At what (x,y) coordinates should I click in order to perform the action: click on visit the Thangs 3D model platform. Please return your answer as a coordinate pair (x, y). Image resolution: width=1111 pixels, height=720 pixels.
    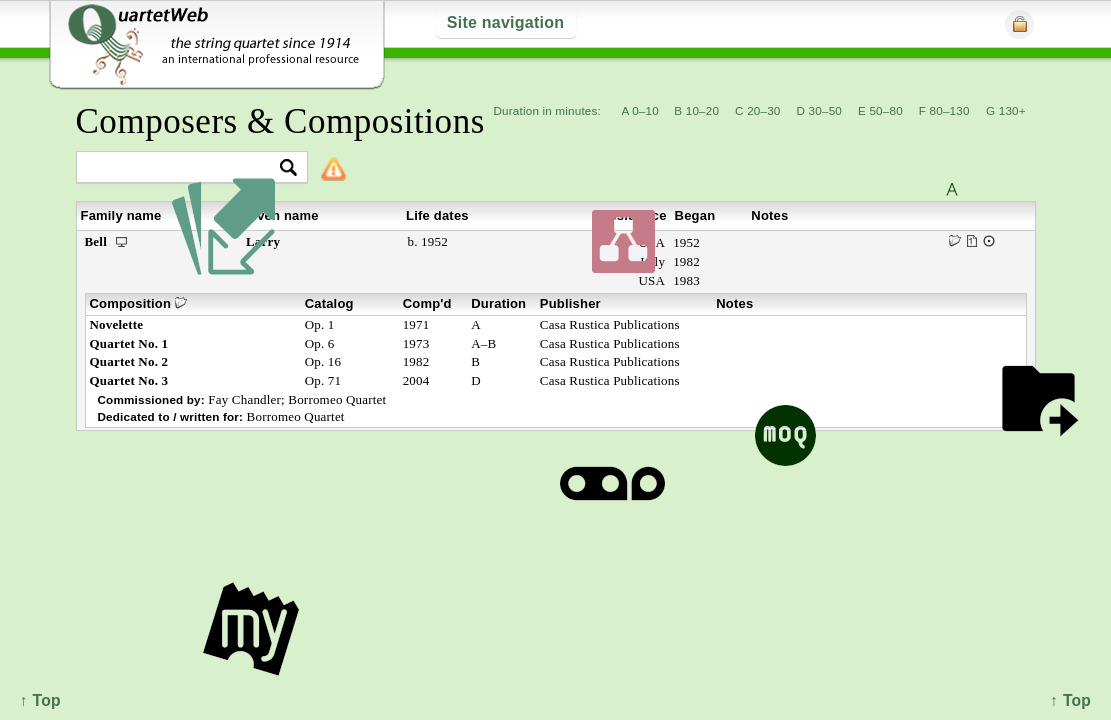
    Looking at the image, I should click on (612, 483).